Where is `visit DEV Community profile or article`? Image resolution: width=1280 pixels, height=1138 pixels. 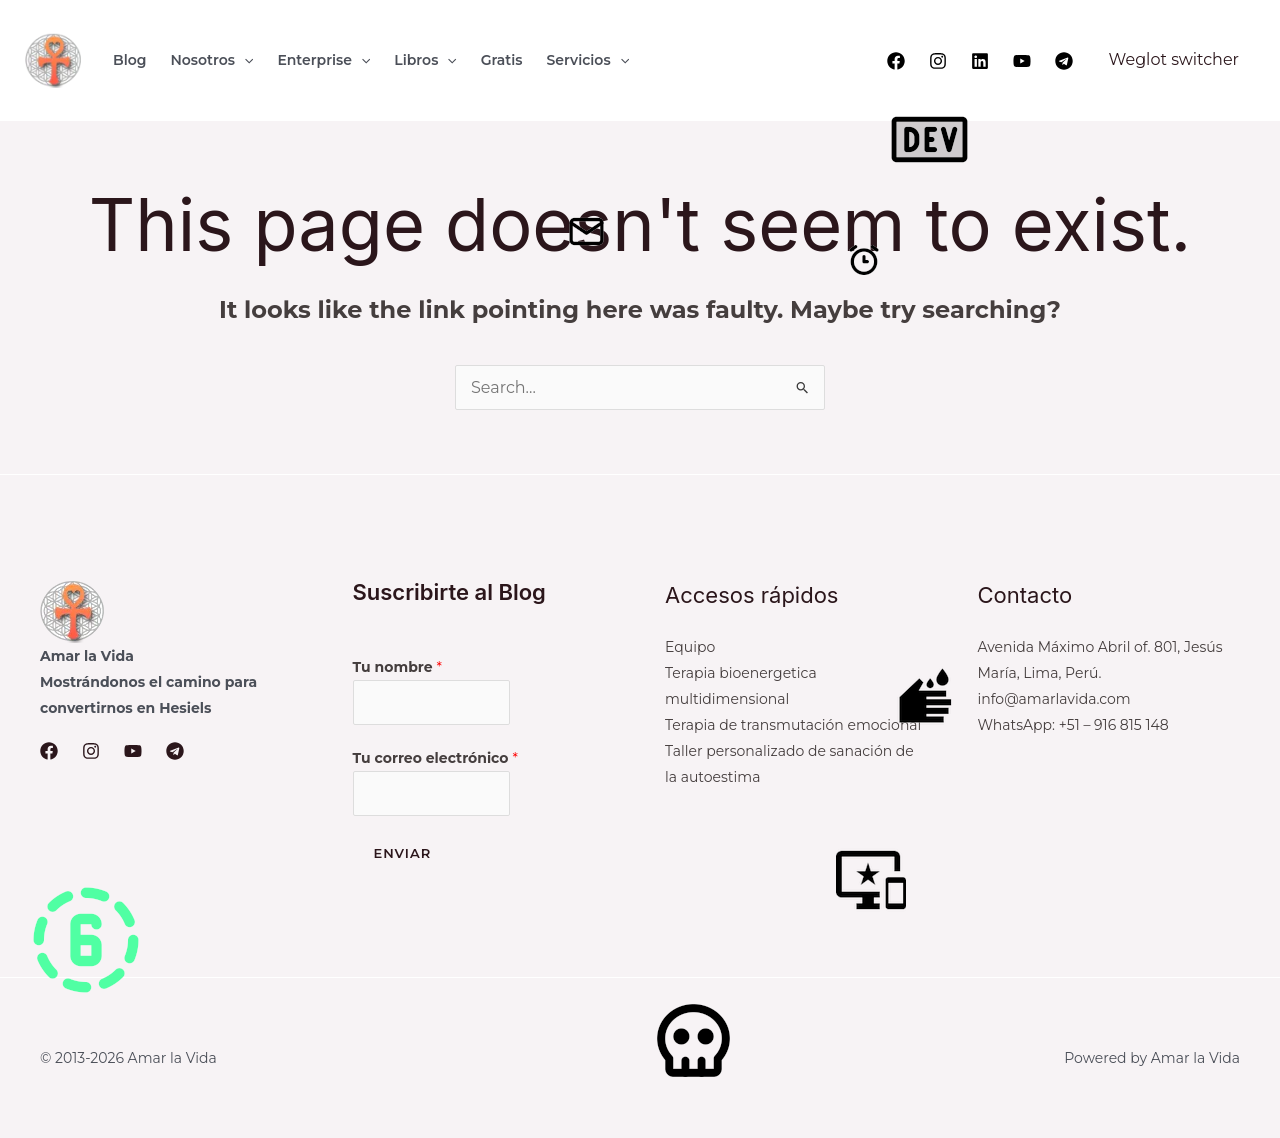
visit DEV Community profile or article is located at coordinates (929, 139).